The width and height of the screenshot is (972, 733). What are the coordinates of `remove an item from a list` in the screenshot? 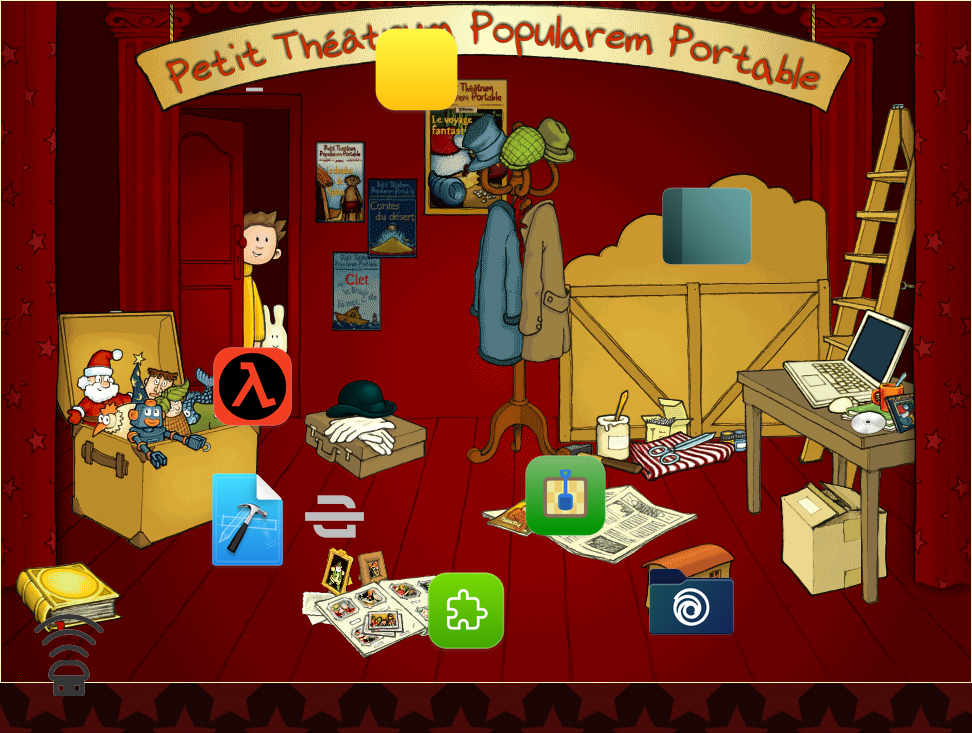 It's located at (254, 89).